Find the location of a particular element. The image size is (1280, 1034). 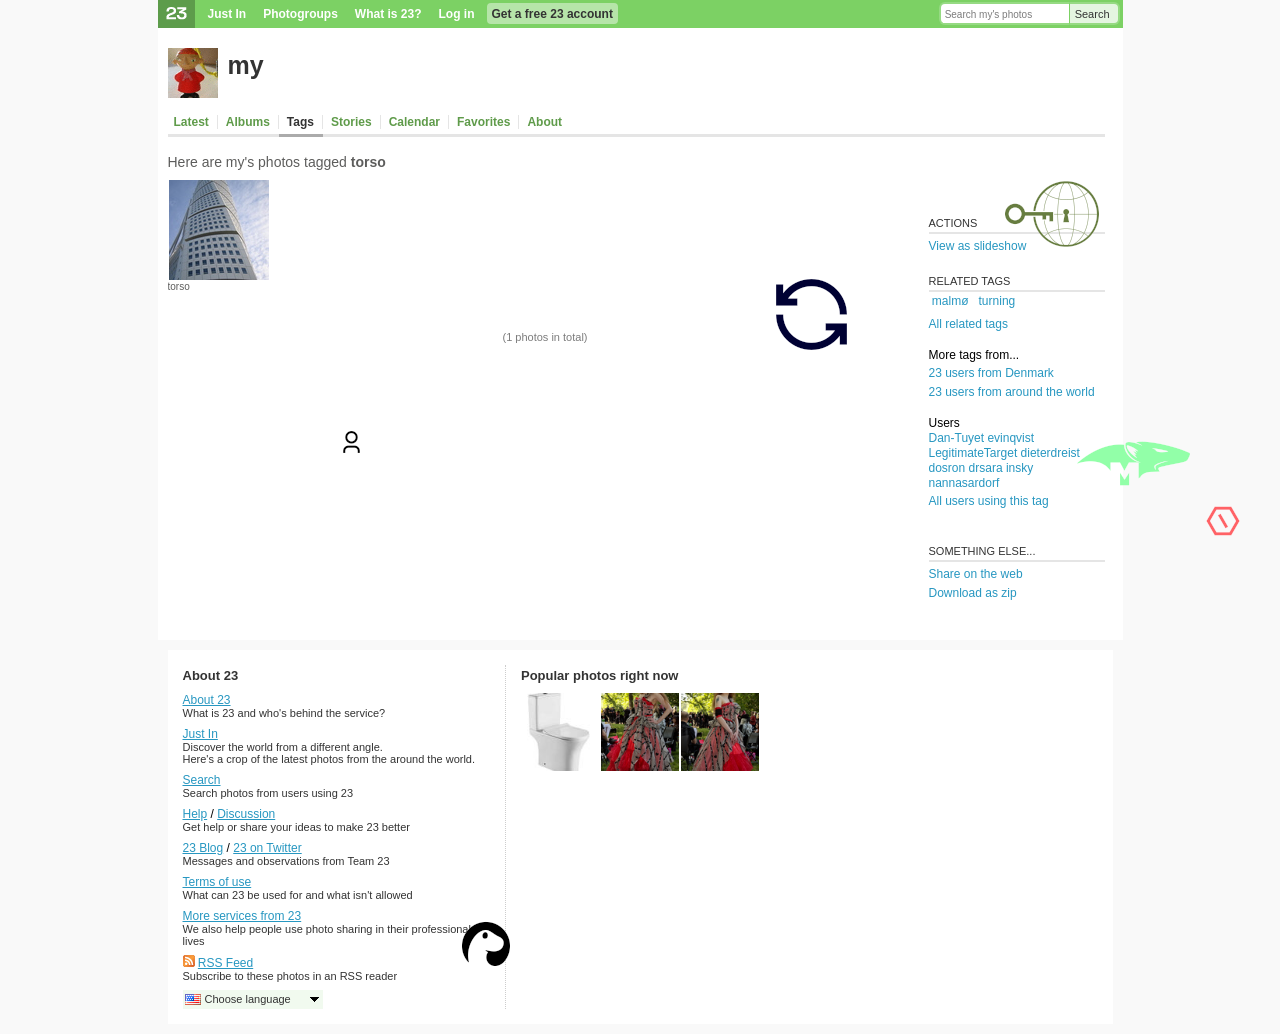

mongoose database ODM logo is located at coordinates (1133, 463).